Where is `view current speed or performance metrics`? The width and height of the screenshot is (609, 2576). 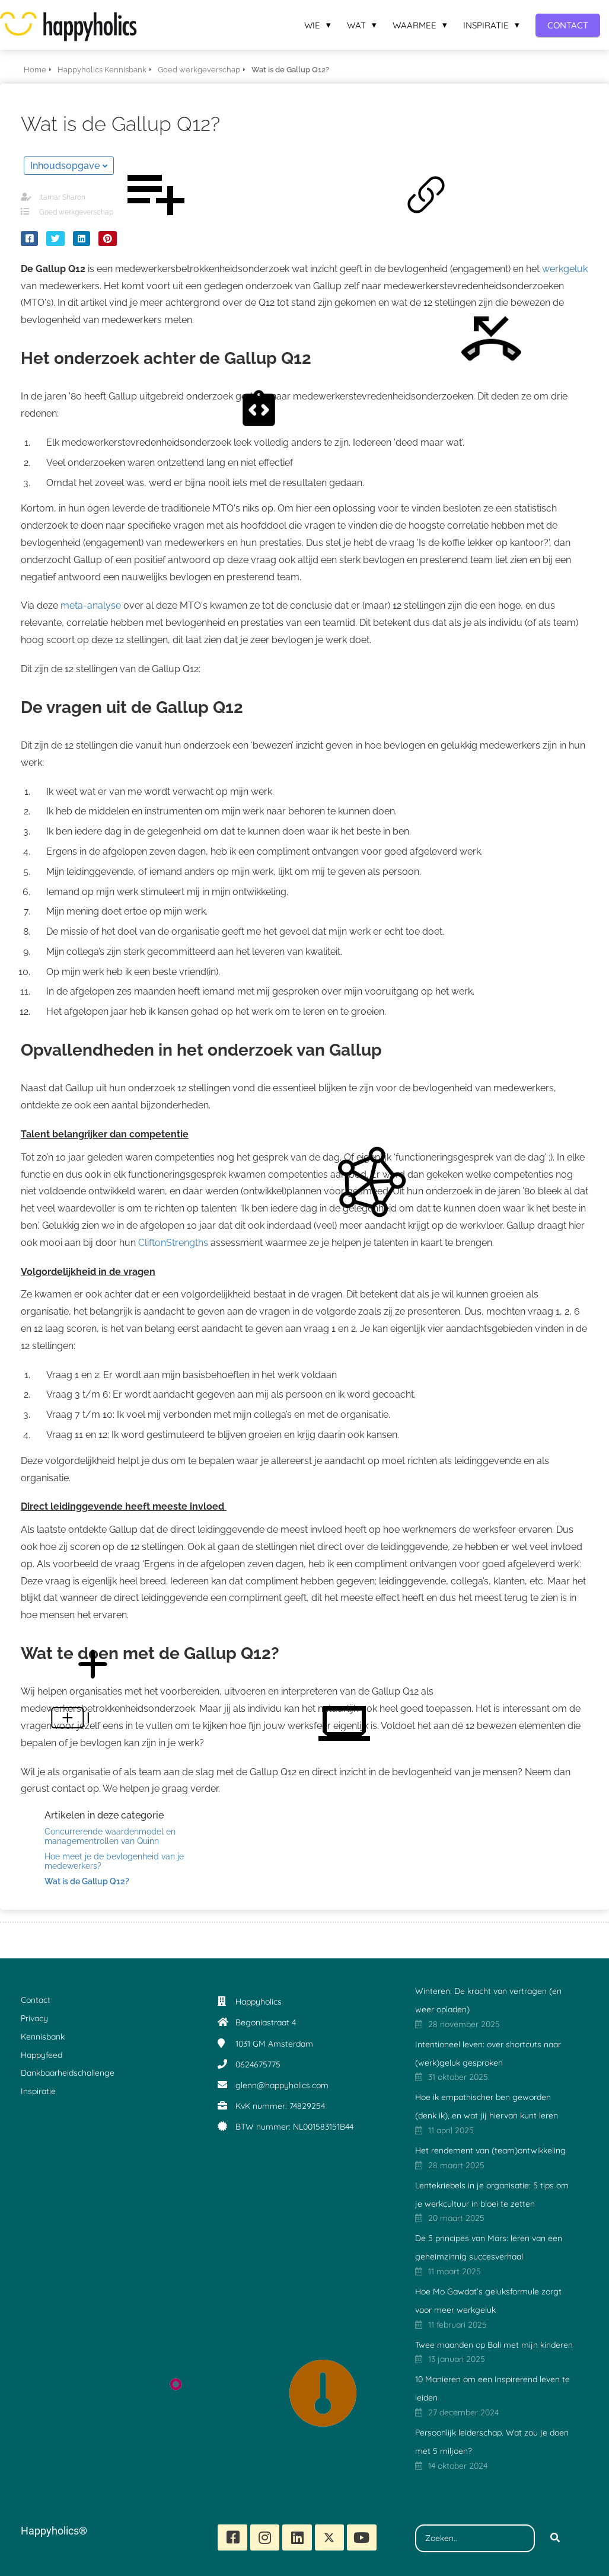 view current speed or performance metrics is located at coordinates (323, 2393).